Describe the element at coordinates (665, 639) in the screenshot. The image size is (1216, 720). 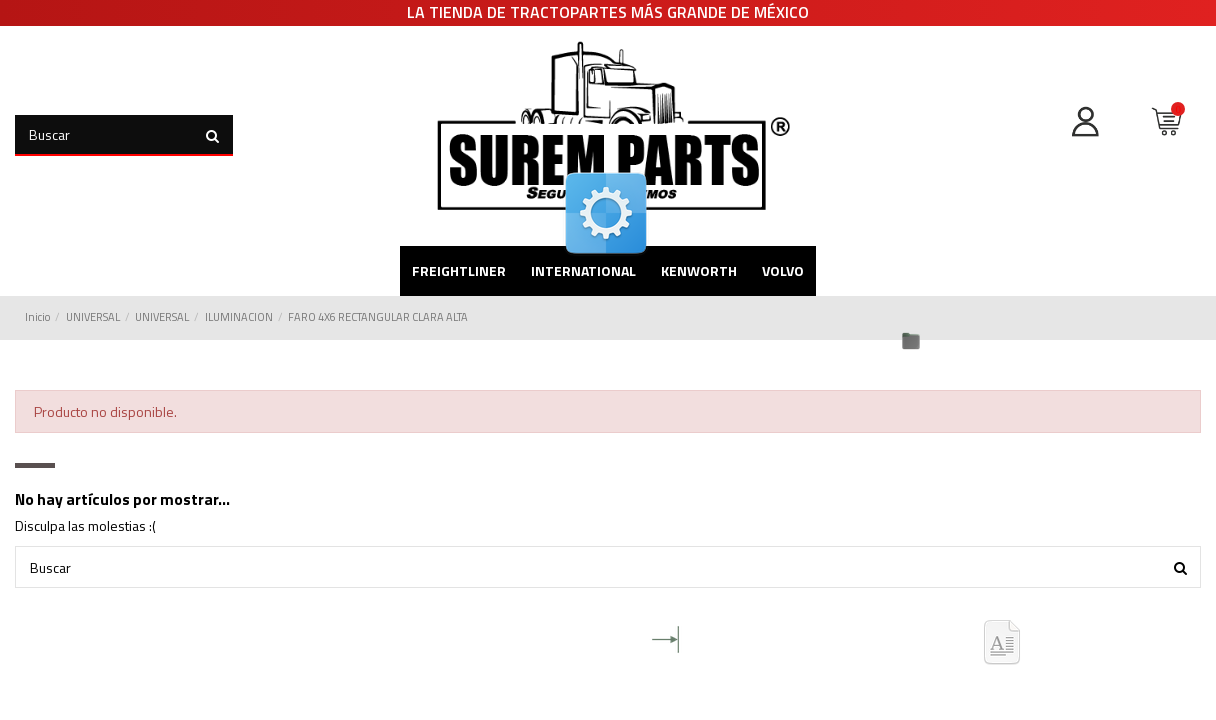
I see `go to the last item in a list or sequence` at that location.